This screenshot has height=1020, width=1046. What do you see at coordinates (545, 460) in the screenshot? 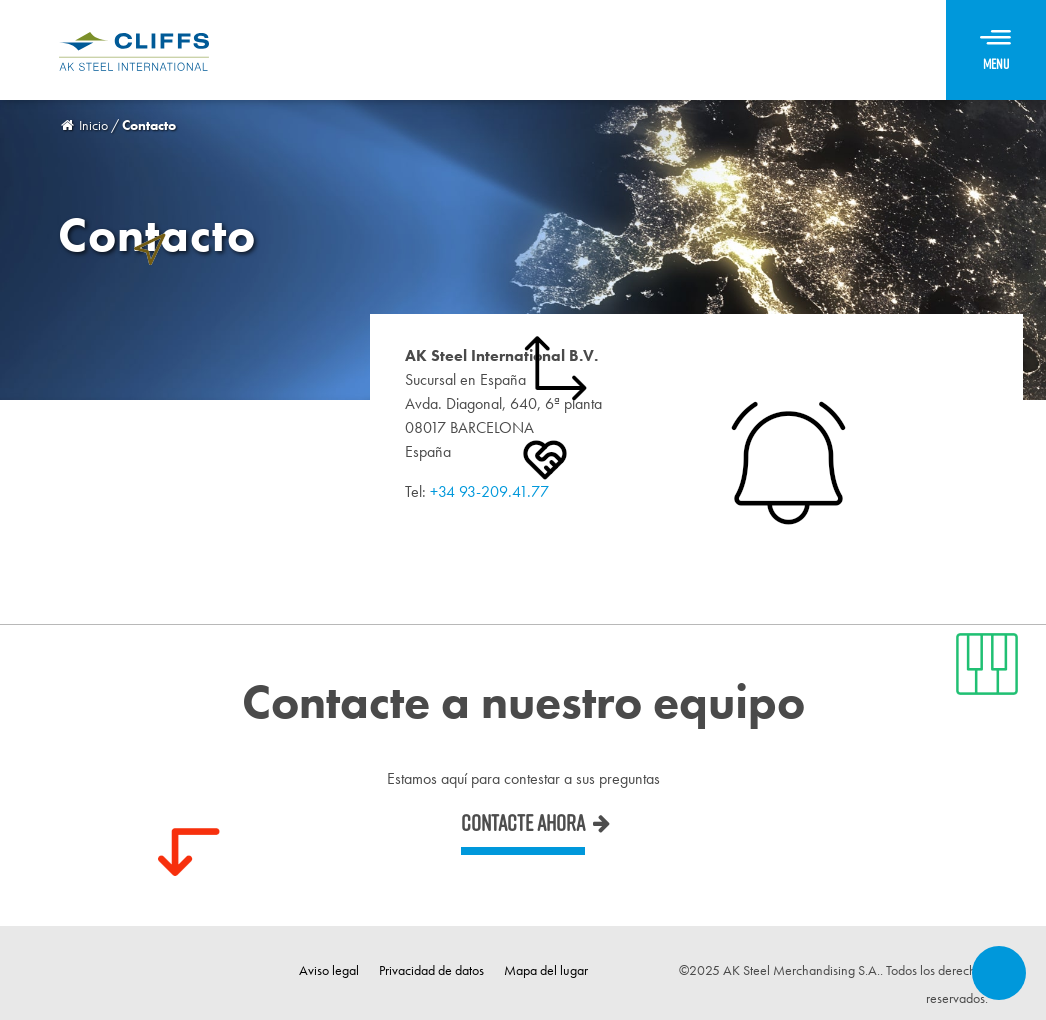
I see `support a charitable cause or donation` at bounding box center [545, 460].